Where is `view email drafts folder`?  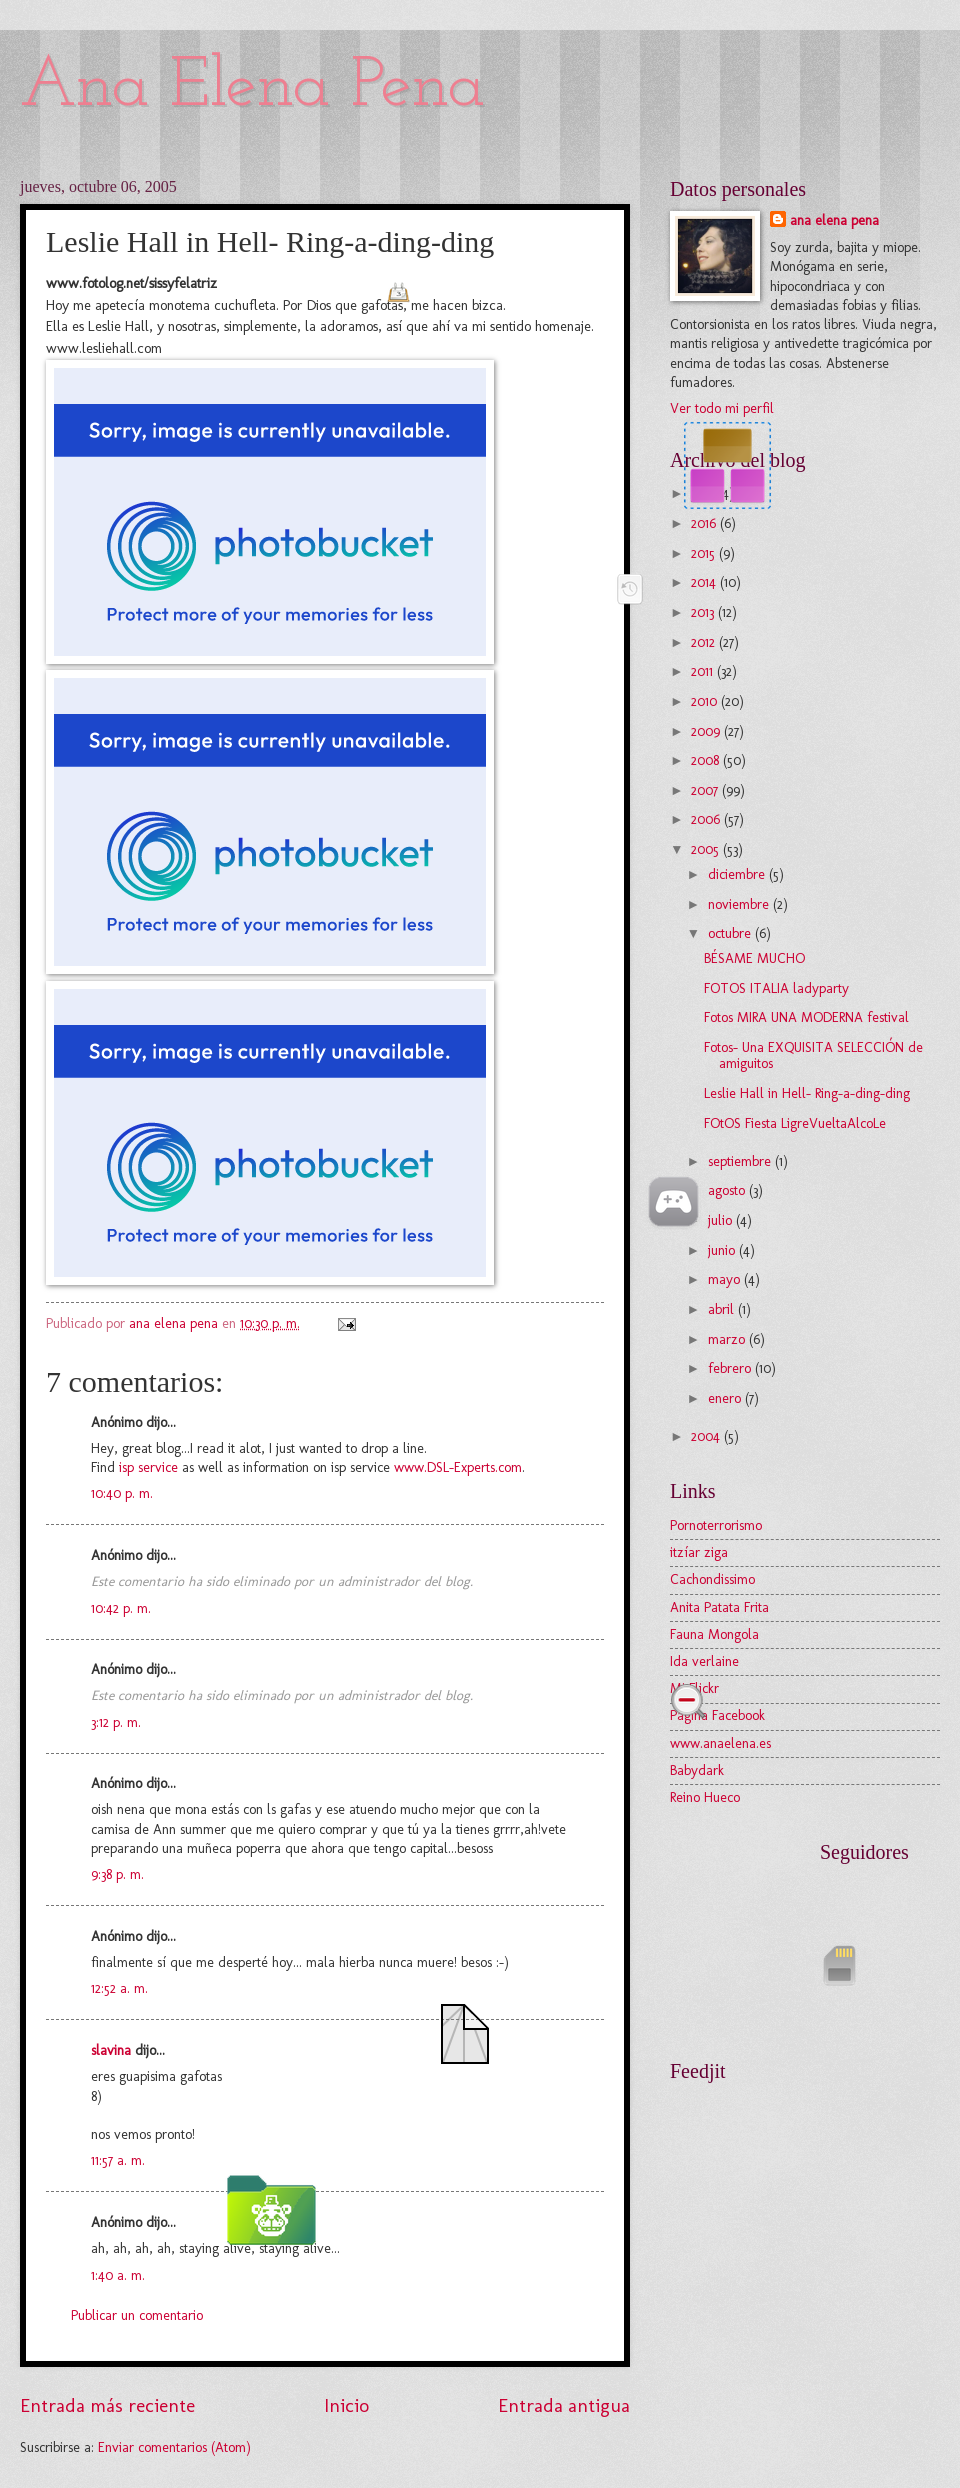
view email drafts folder is located at coordinates (465, 2034).